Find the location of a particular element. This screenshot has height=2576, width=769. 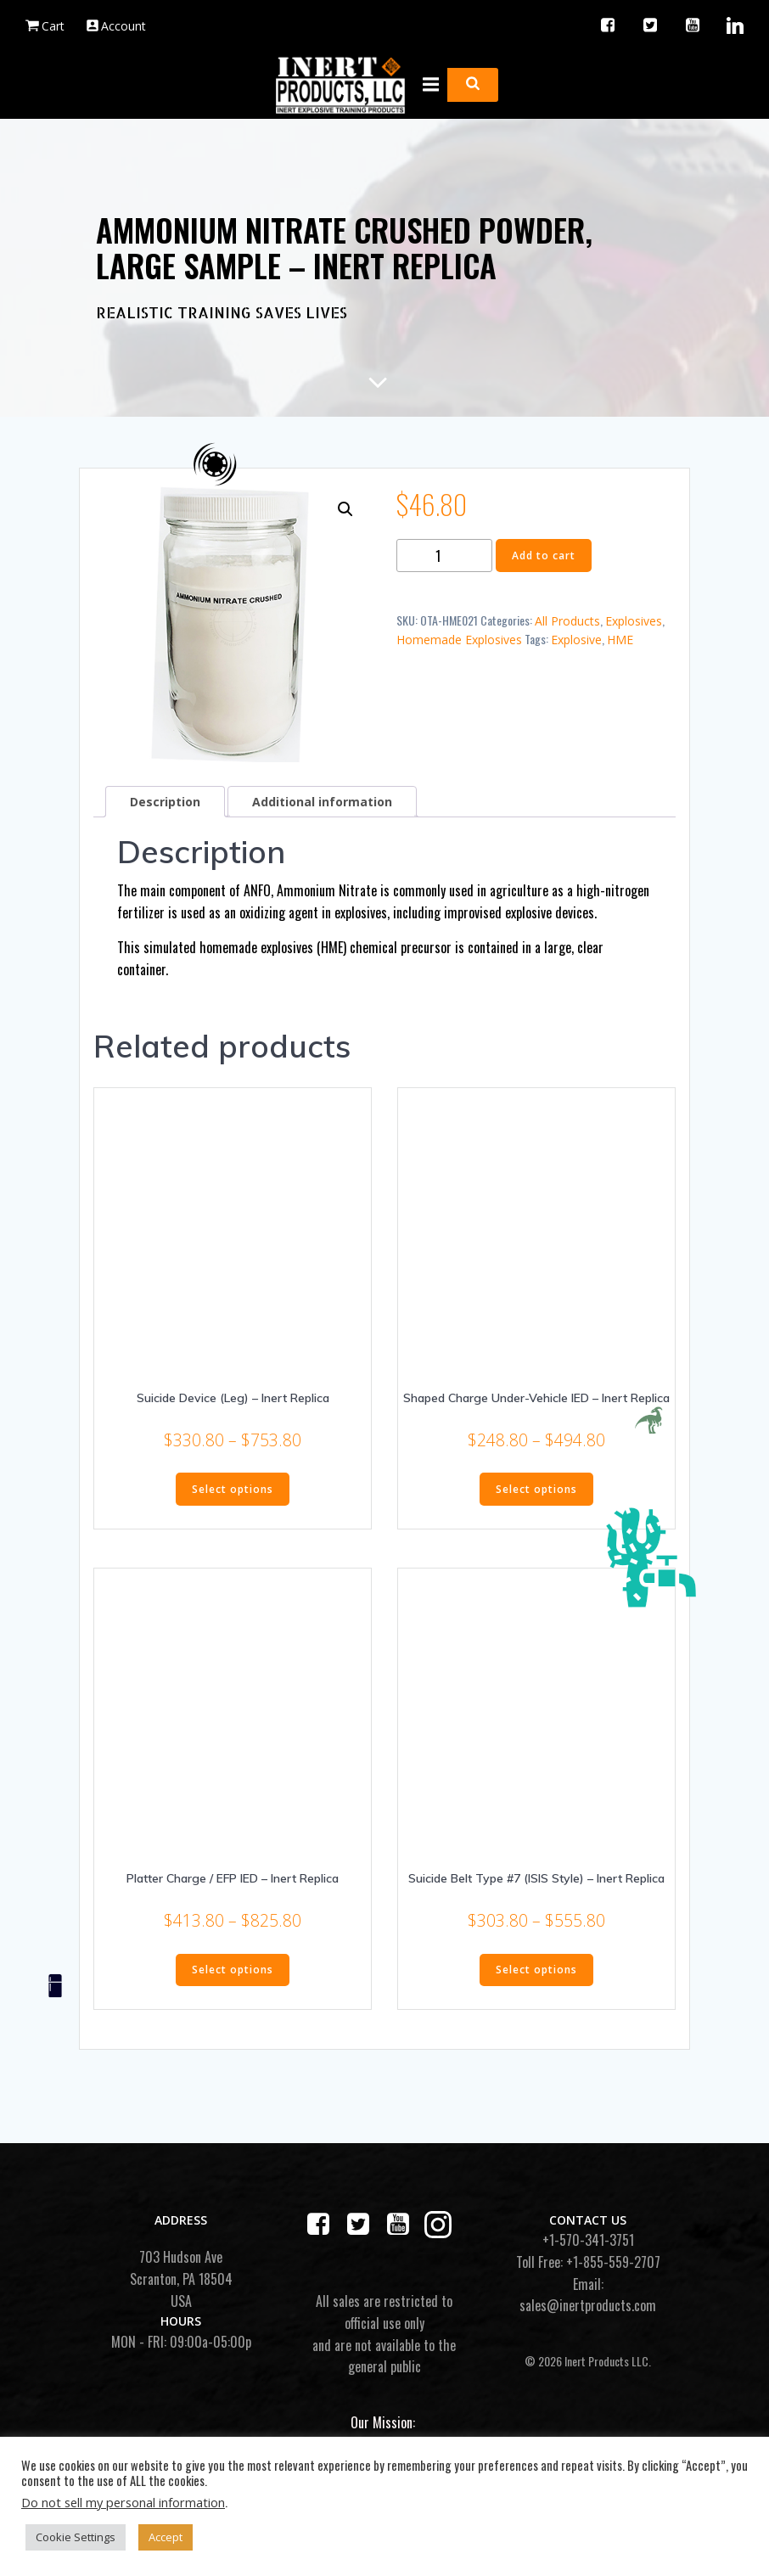

select parasaurolophus dinosaur character is located at coordinates (648, 1420).